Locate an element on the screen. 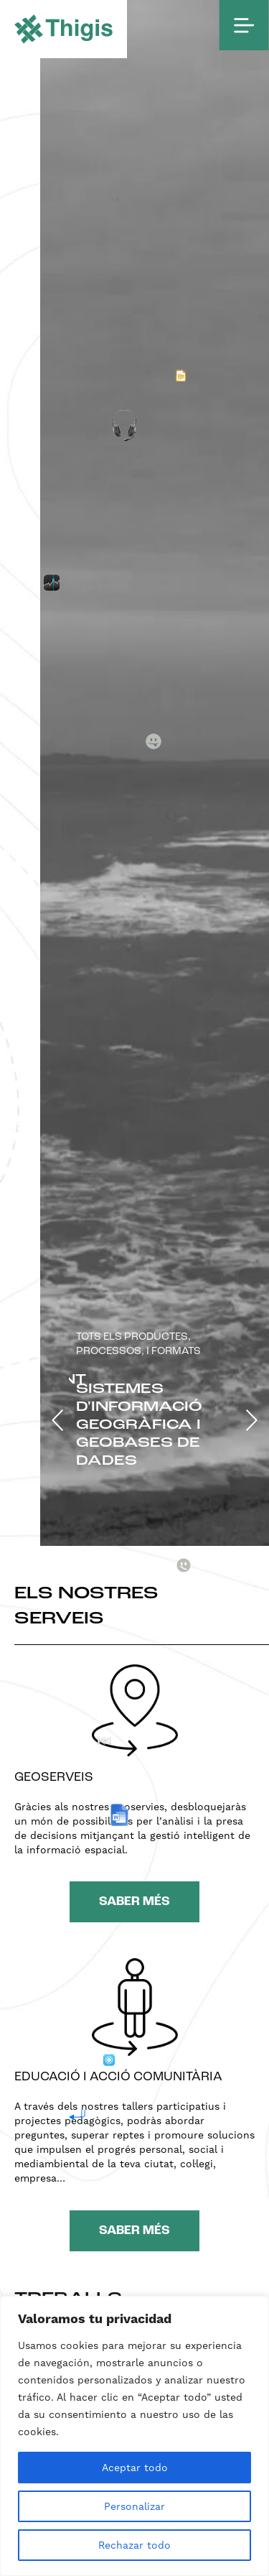  open desktop wallpaper settings is located at coordinates (109, 2060).